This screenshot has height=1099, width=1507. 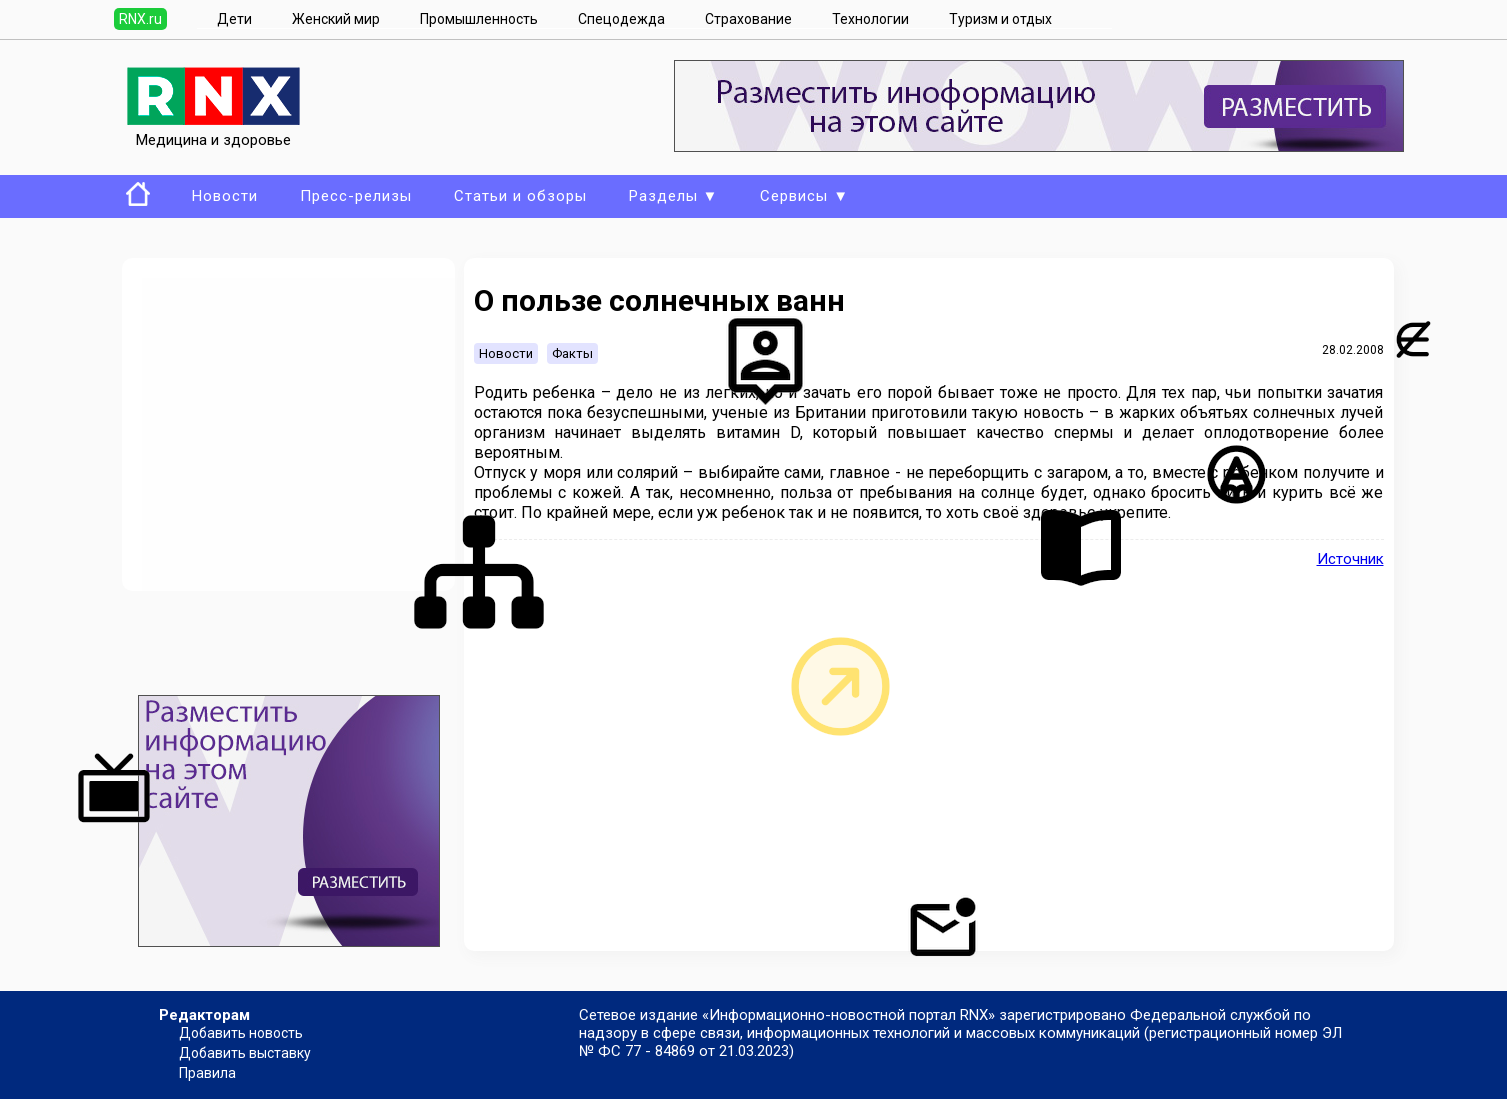 I want to click on open reading mode or e-reader, so click(x=1081, y=545).